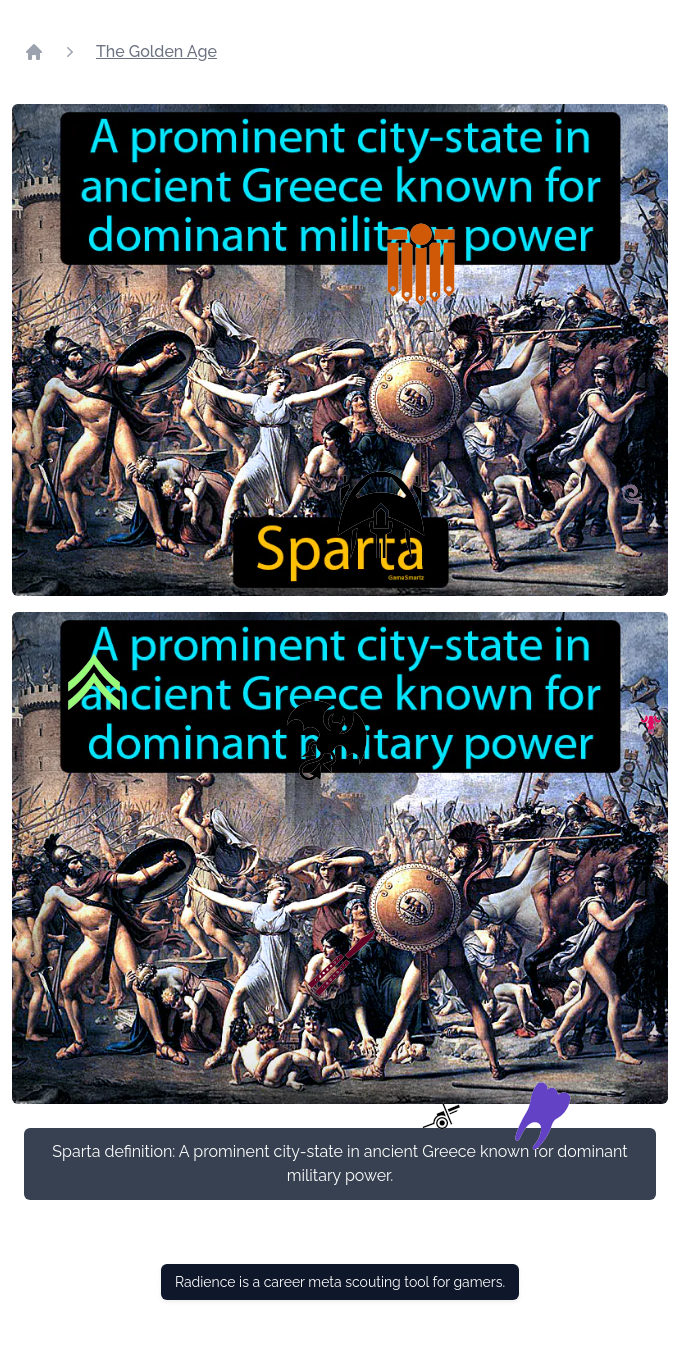 This screenshot has width=680, height=1364. What do you see at coordinates (651, 724) in the screenshot?
I see `indicates a desert or wasteland area in a game map` at bounding box center [651, 724].